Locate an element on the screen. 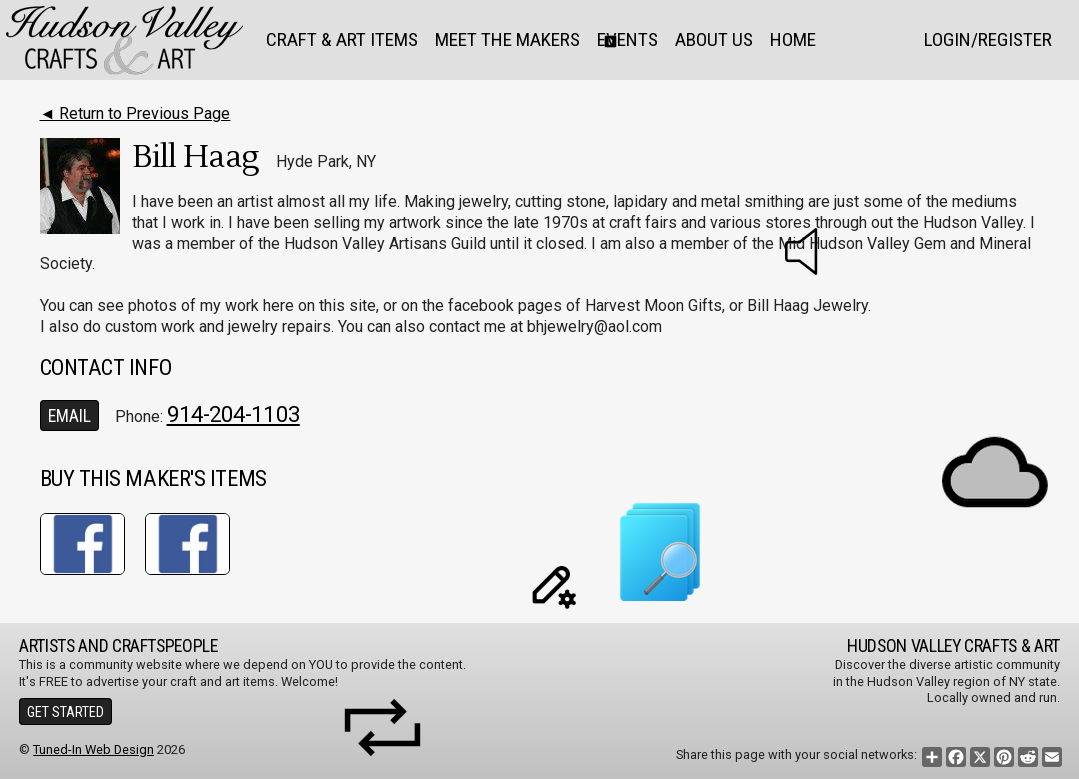  speaker with no audio output is located at coordinates (808, 251).